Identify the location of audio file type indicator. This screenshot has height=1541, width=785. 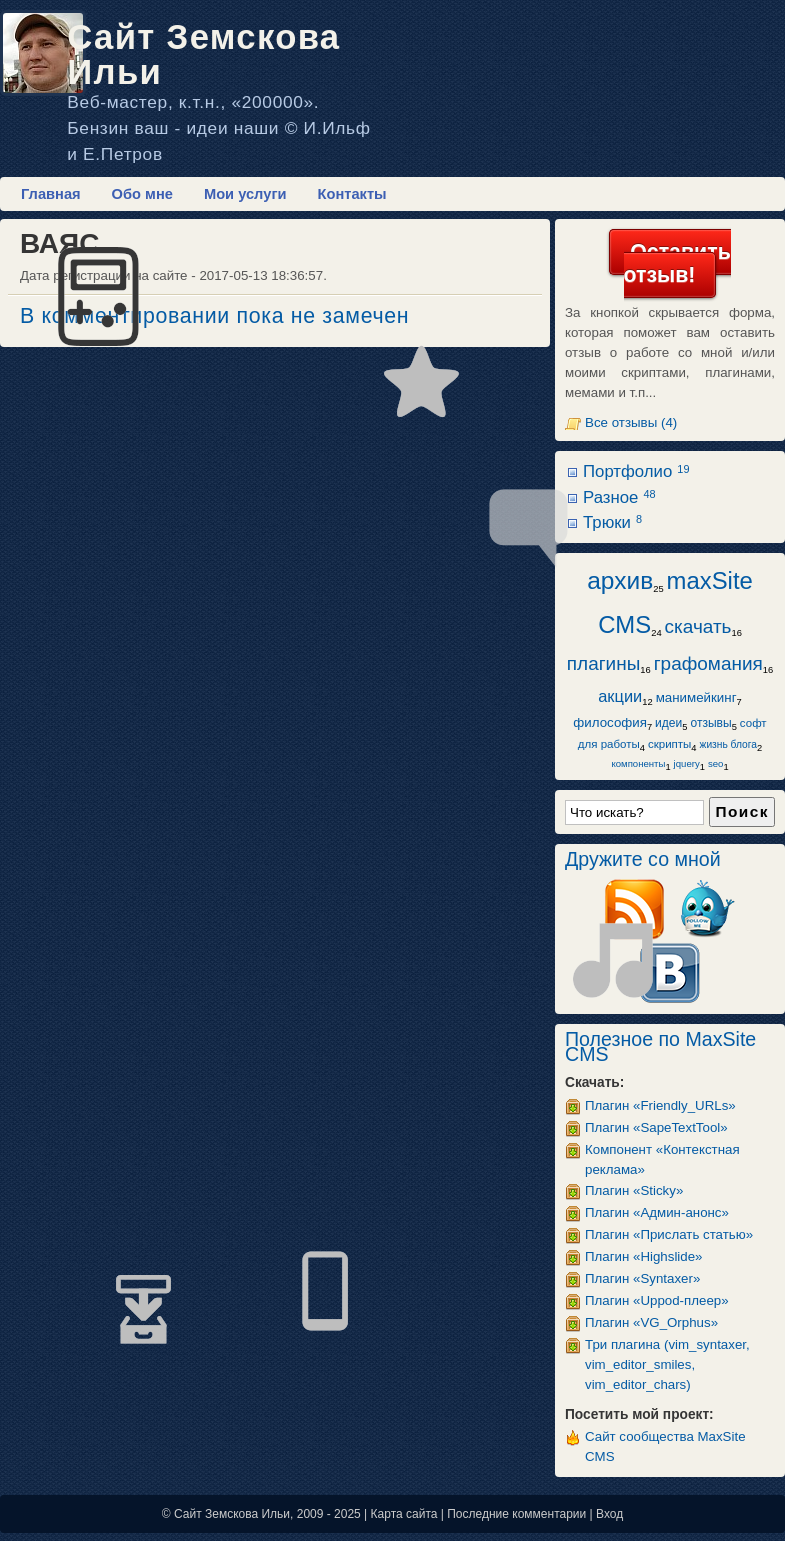
(615, 960).